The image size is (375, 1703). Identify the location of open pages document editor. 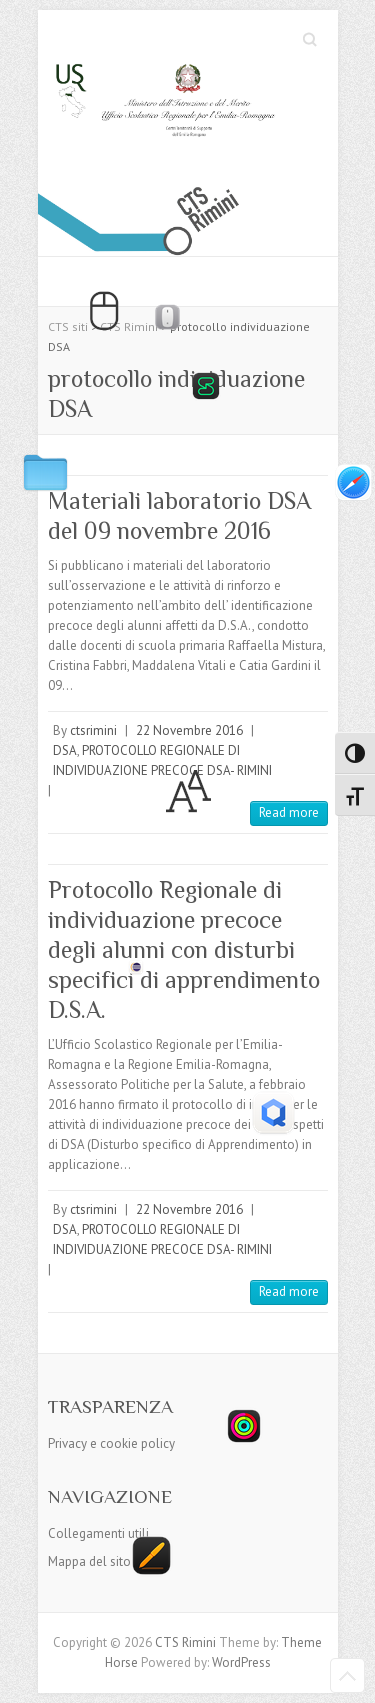
(151, 1555).